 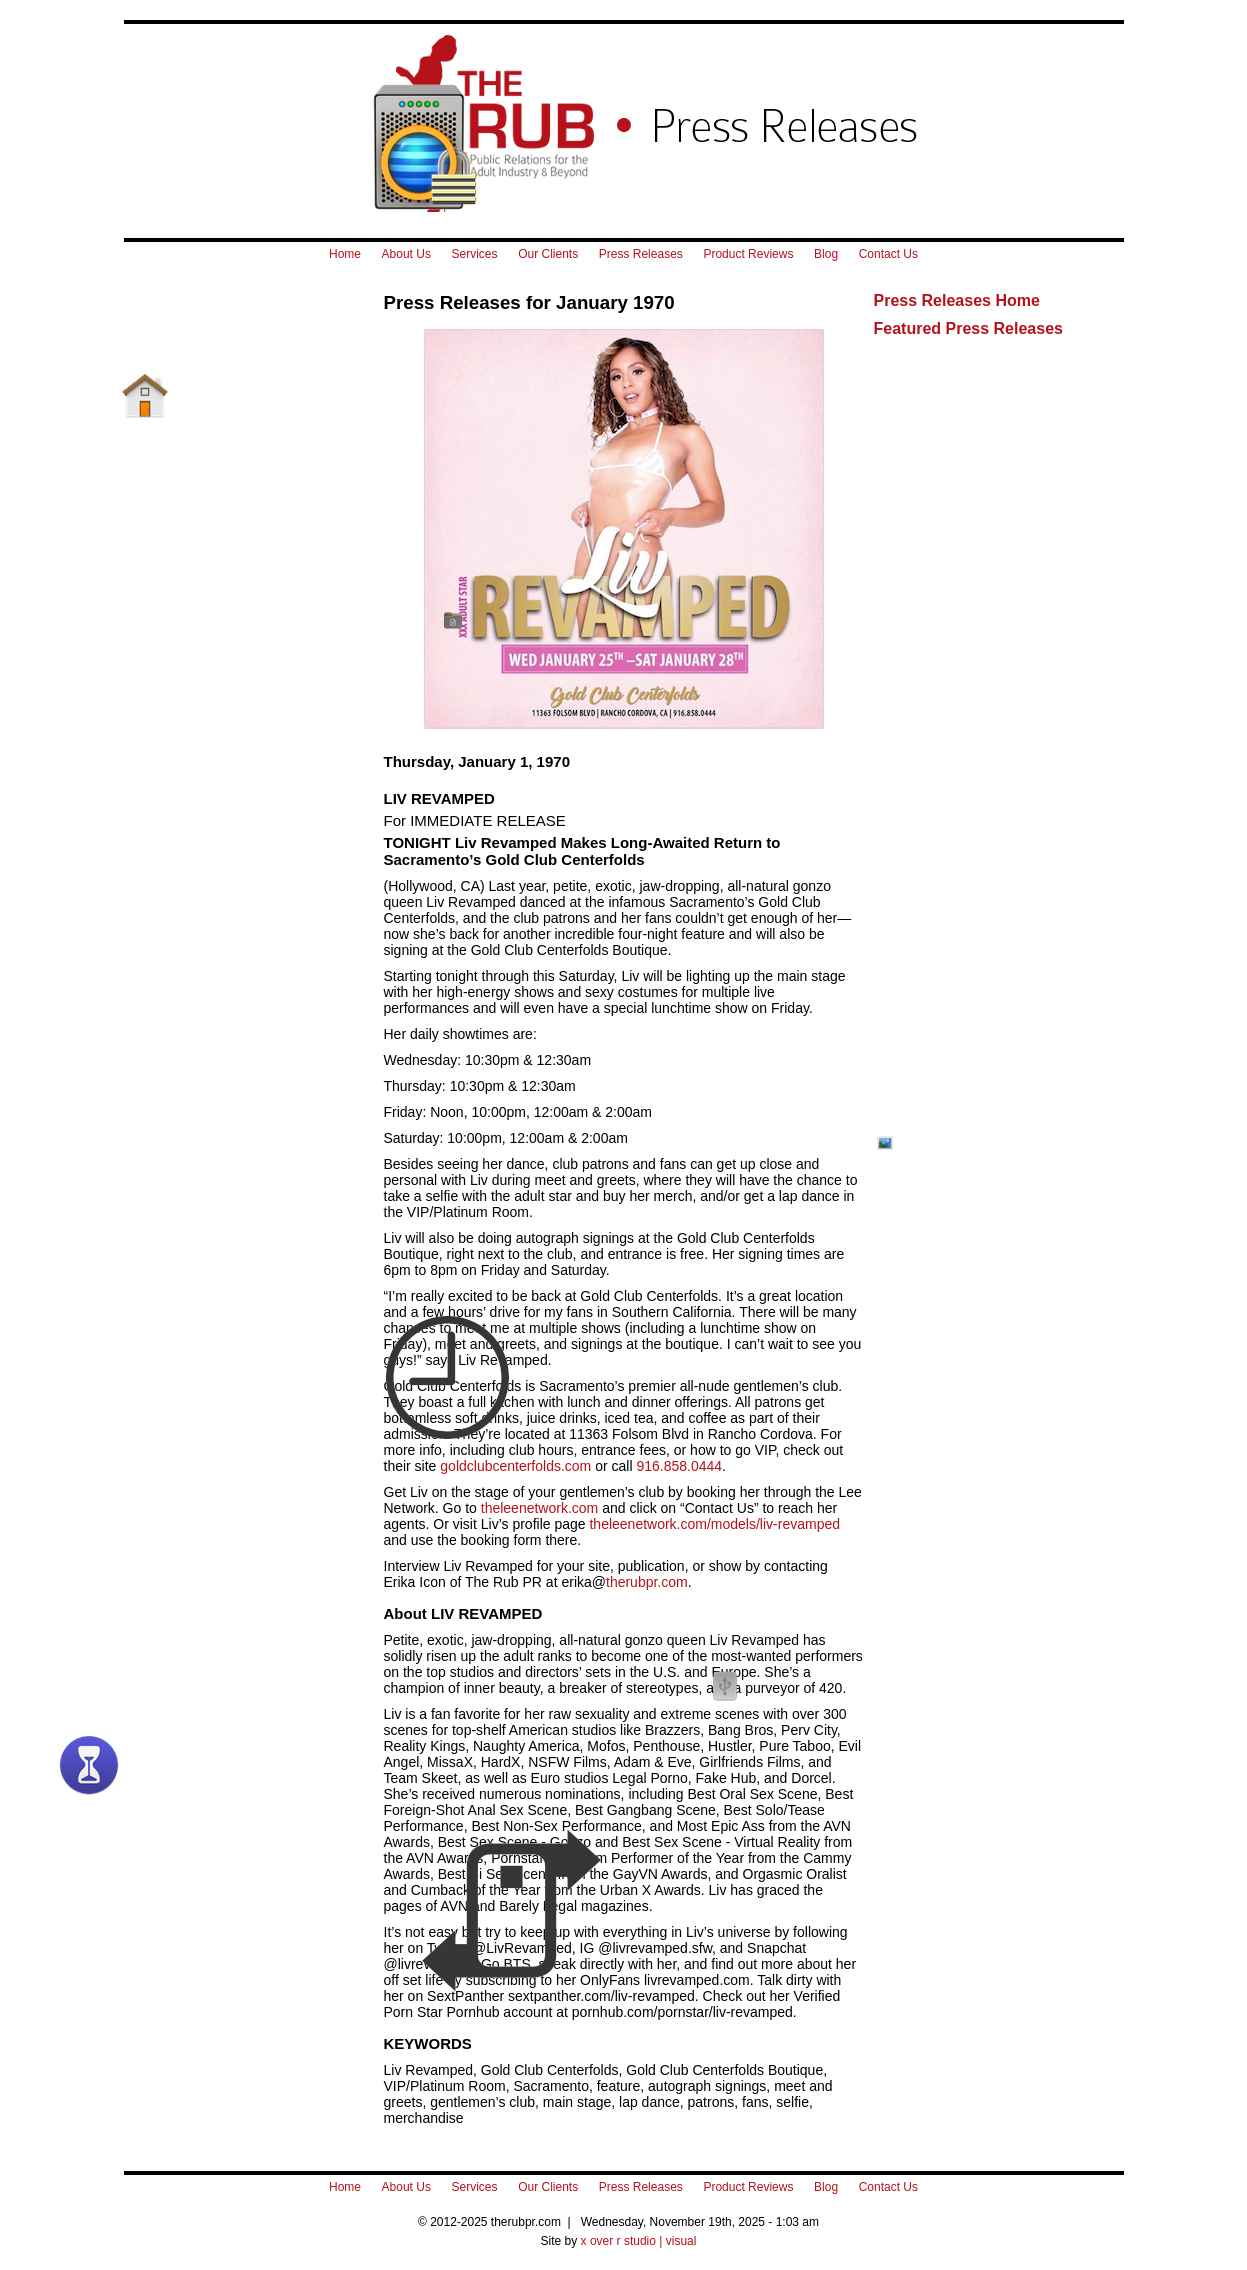 What do you see at coordinates (453, 620) in the screenshot?
I see `open your documents folder` at bounding box center [453, 620].